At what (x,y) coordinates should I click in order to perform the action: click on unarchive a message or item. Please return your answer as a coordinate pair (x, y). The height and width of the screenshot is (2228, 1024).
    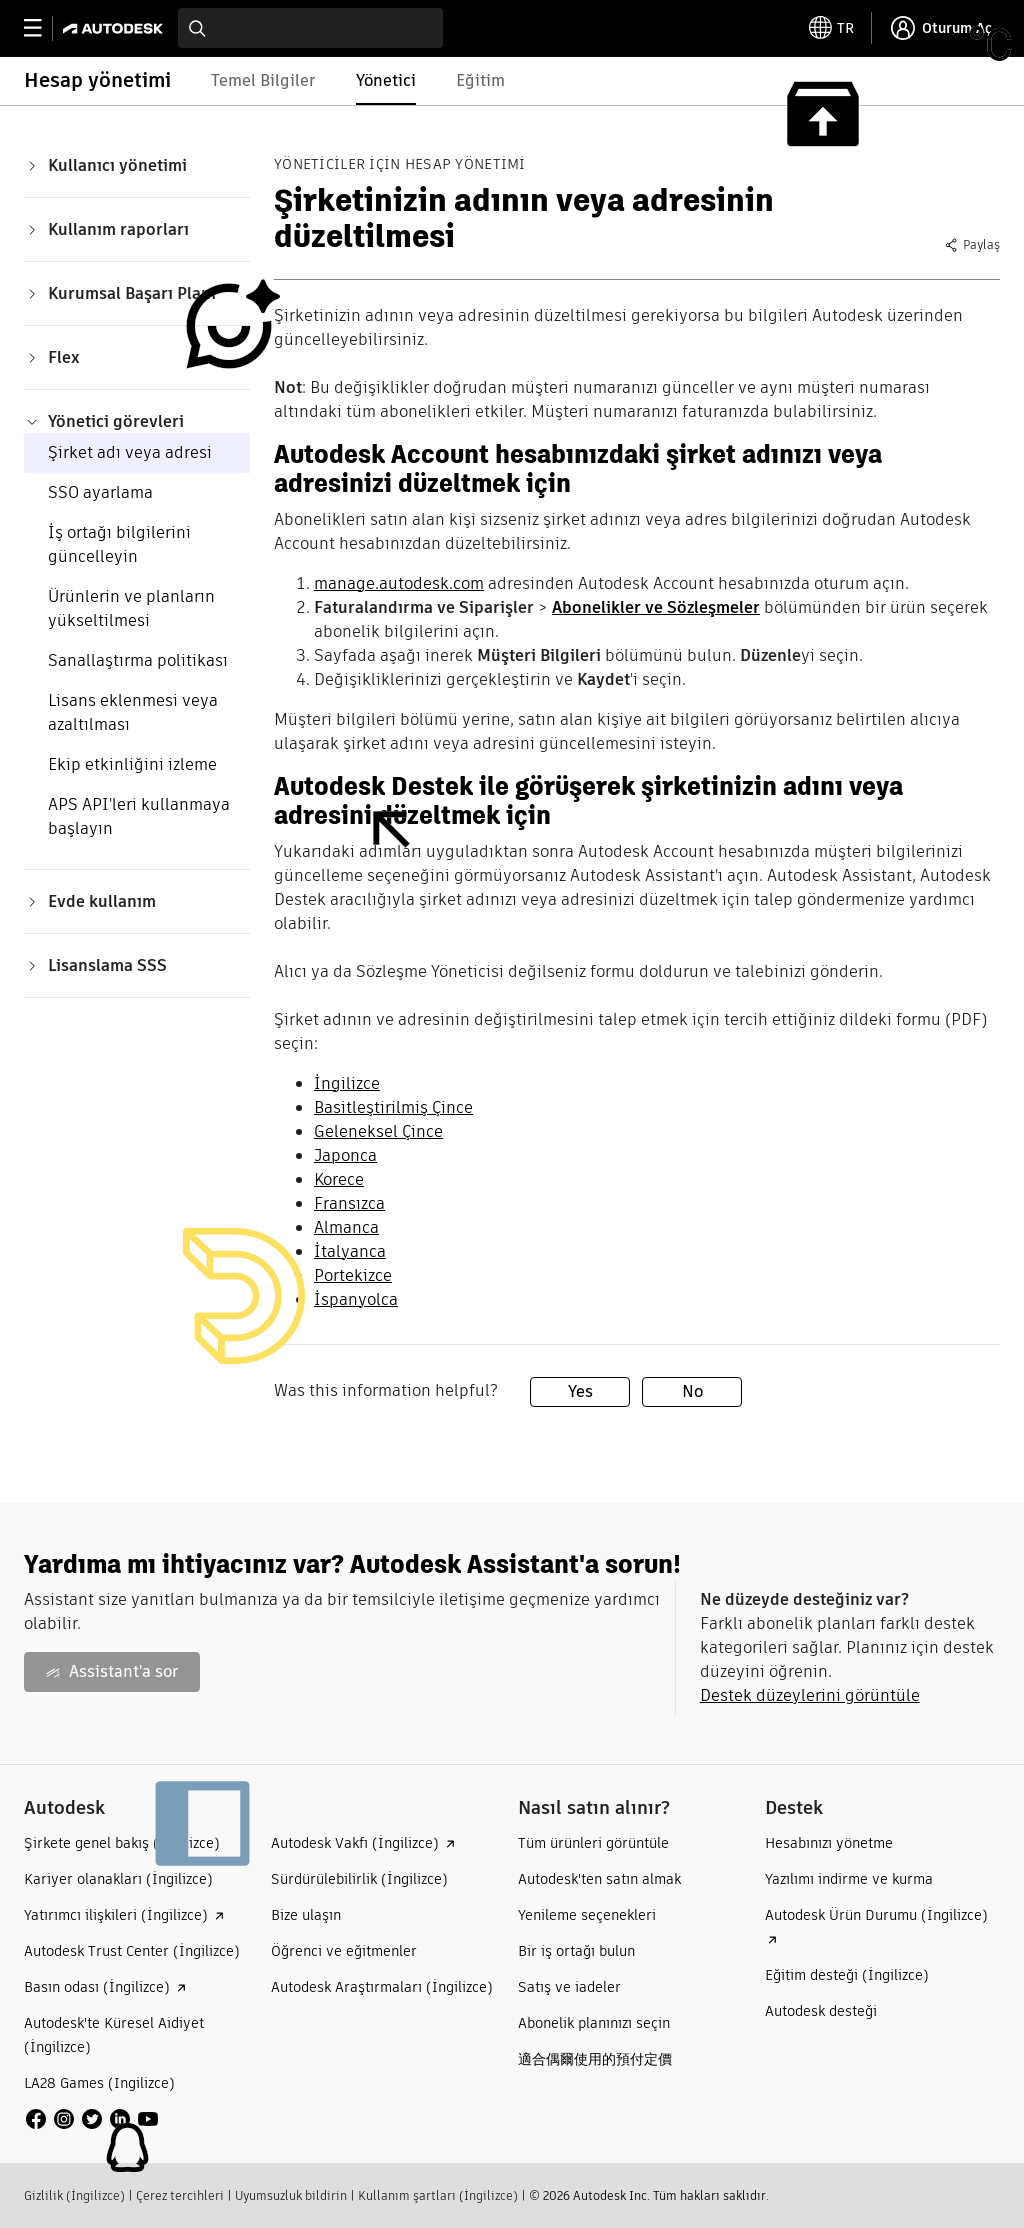
    Looking at the image, I should click on (823, 114).